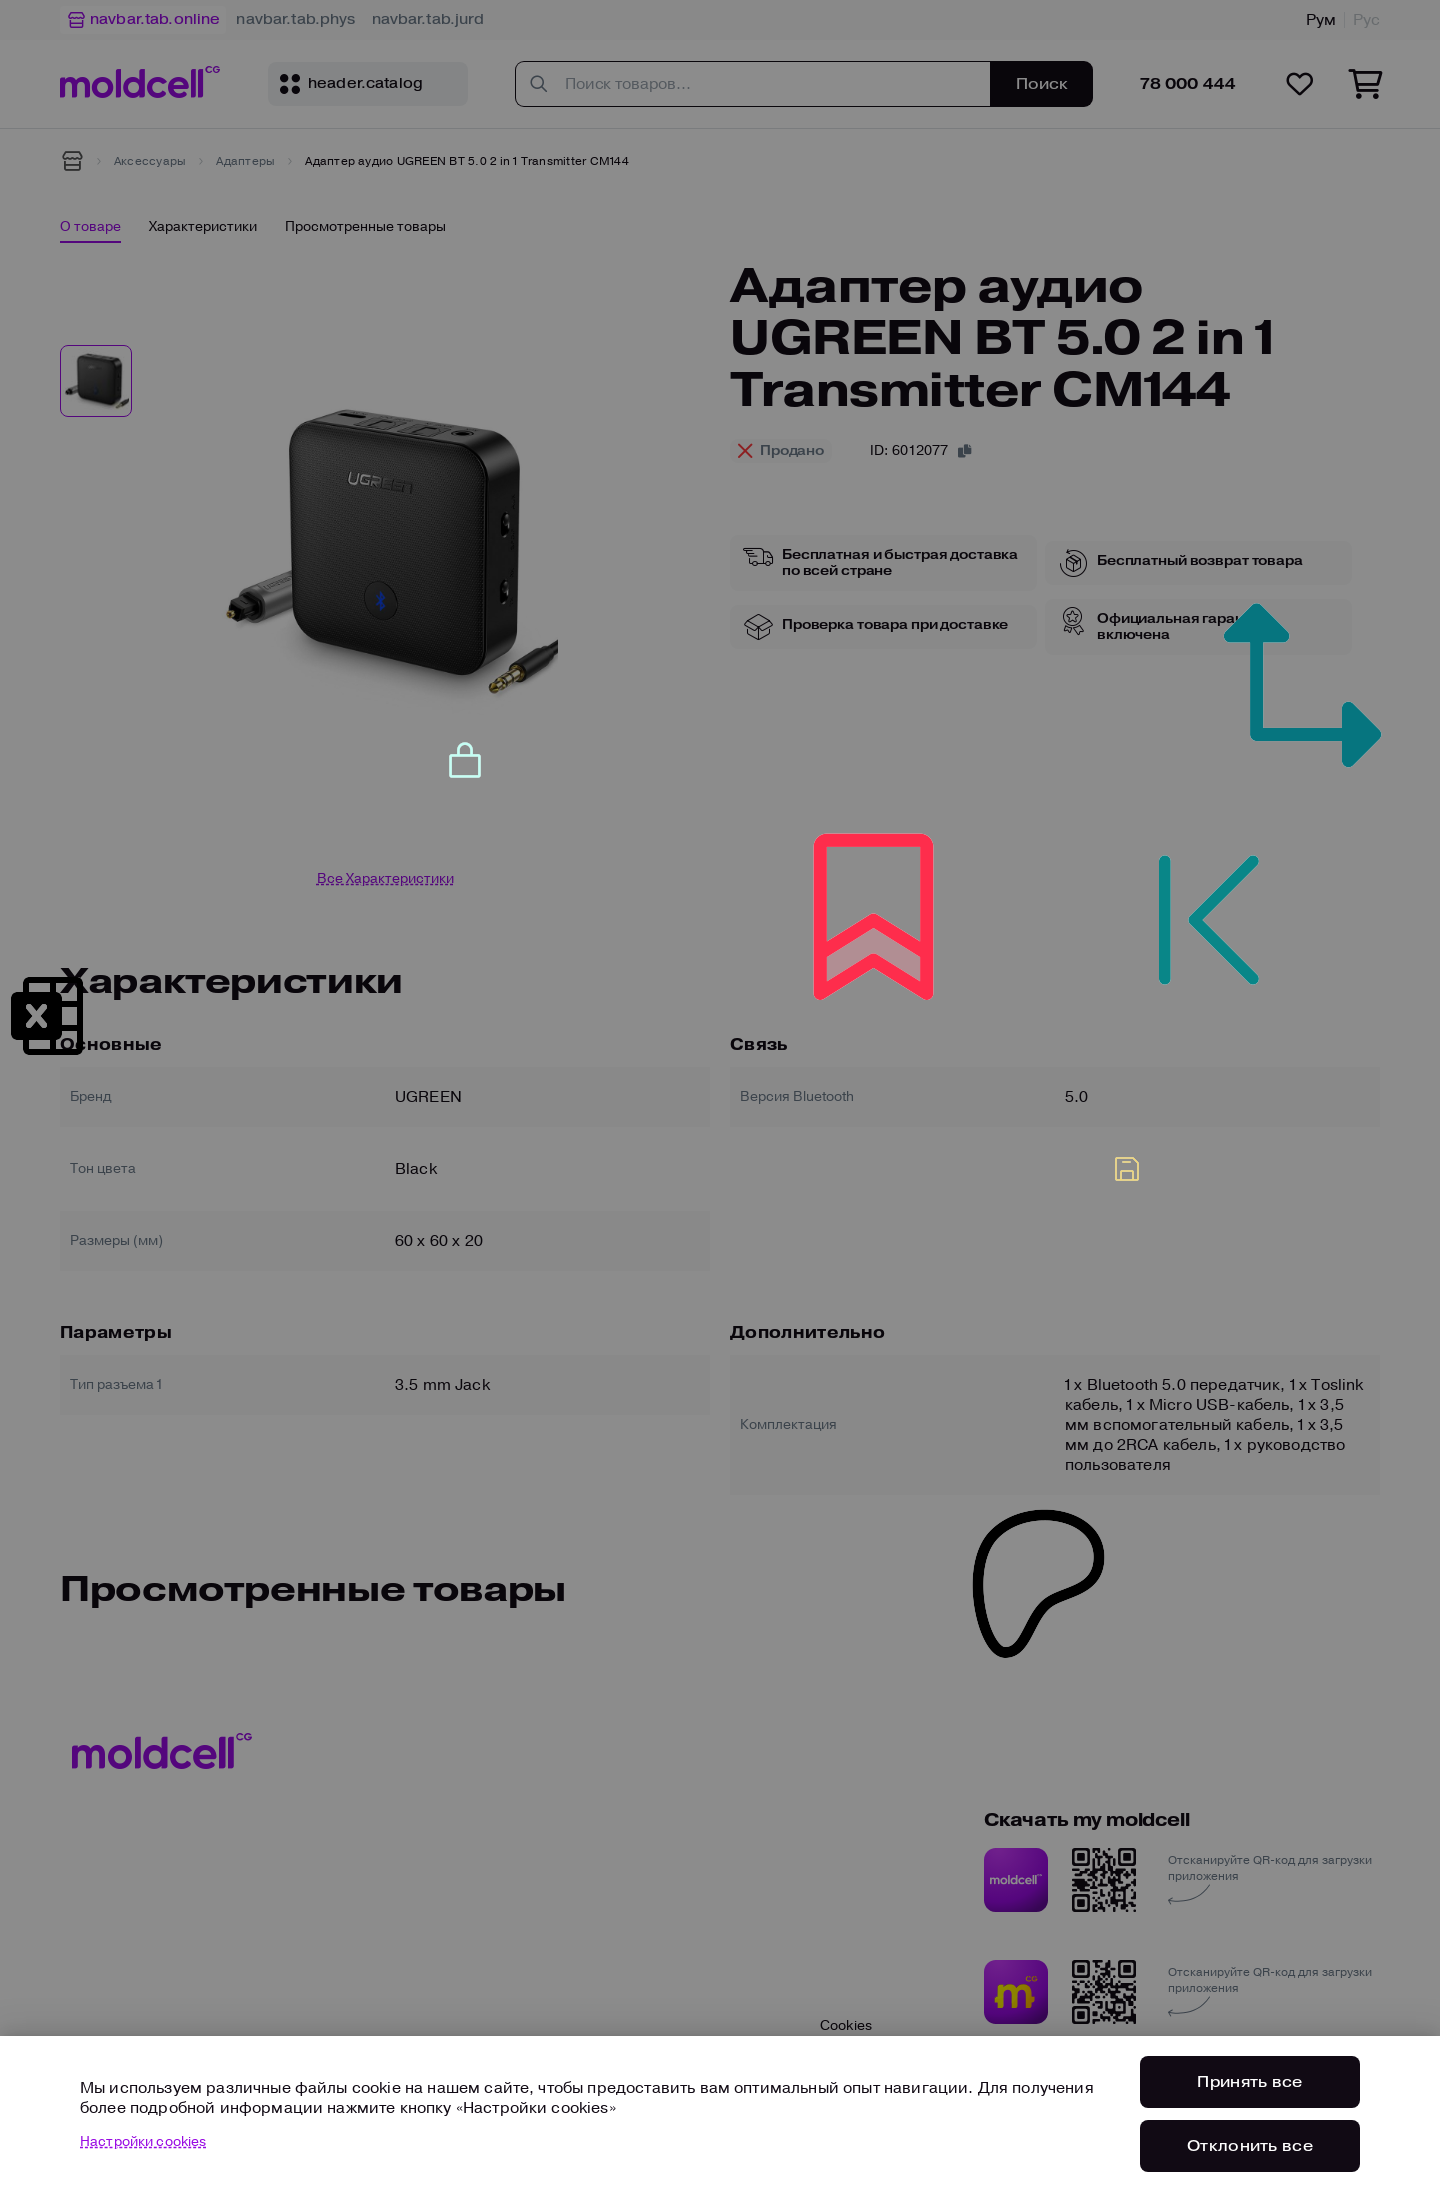 This screenshot has width=1440, height=2196. What do you see at coordinates (1296, 682) in the screenshot?
I see `indicates a vector path or directional flow` at bounding box center [1296, 682].